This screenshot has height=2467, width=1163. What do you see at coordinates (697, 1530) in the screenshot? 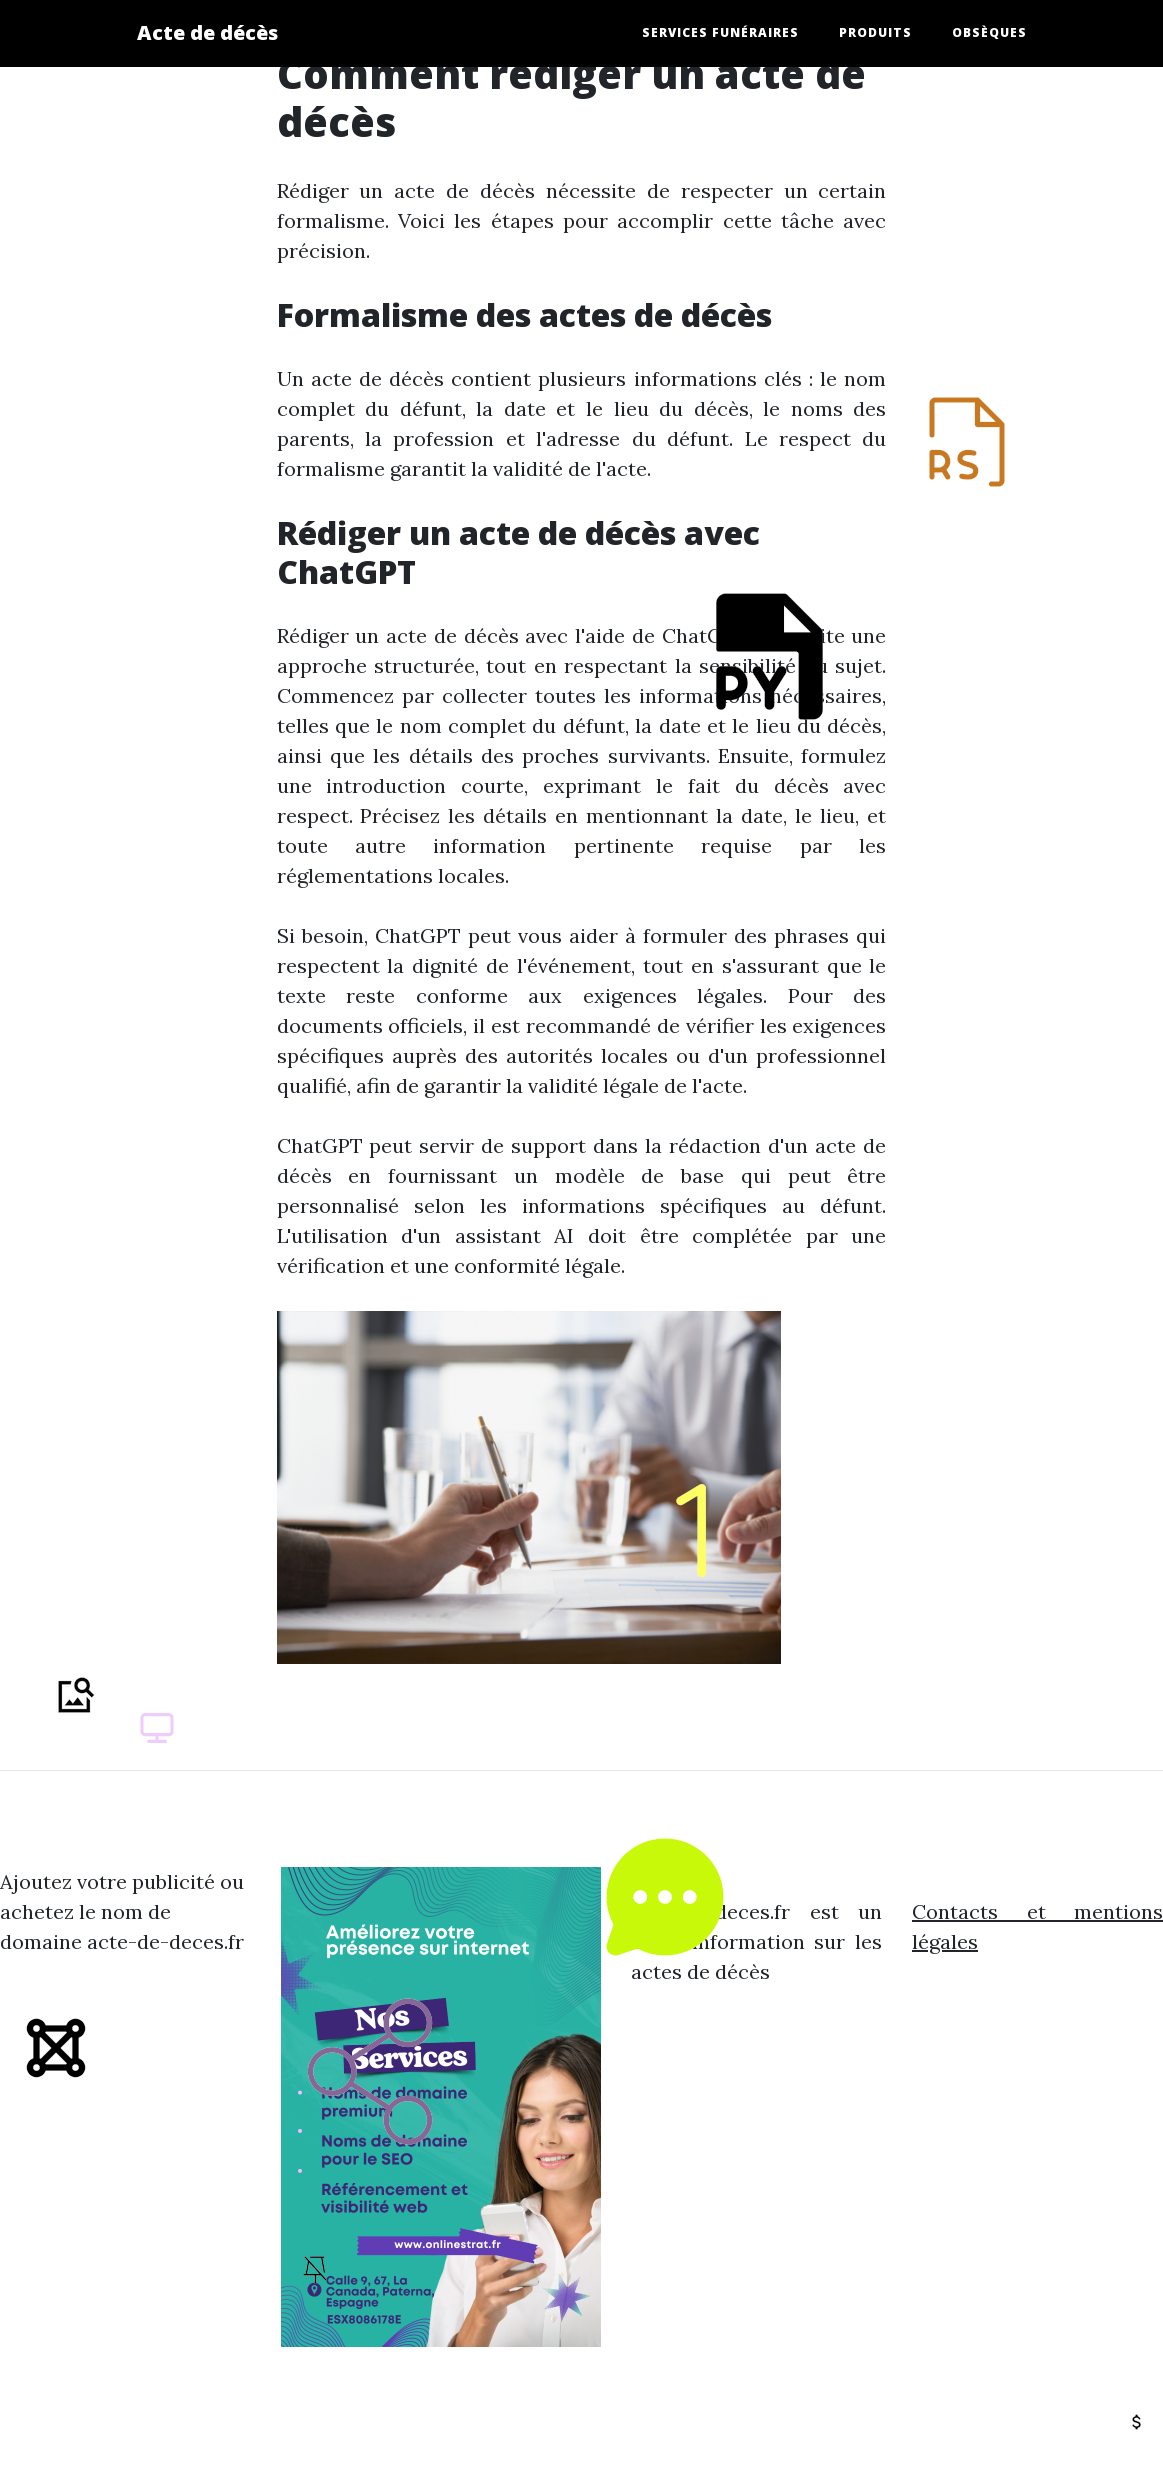
I see `indicates first place or top ranking` at bounding box center [697, 1530].